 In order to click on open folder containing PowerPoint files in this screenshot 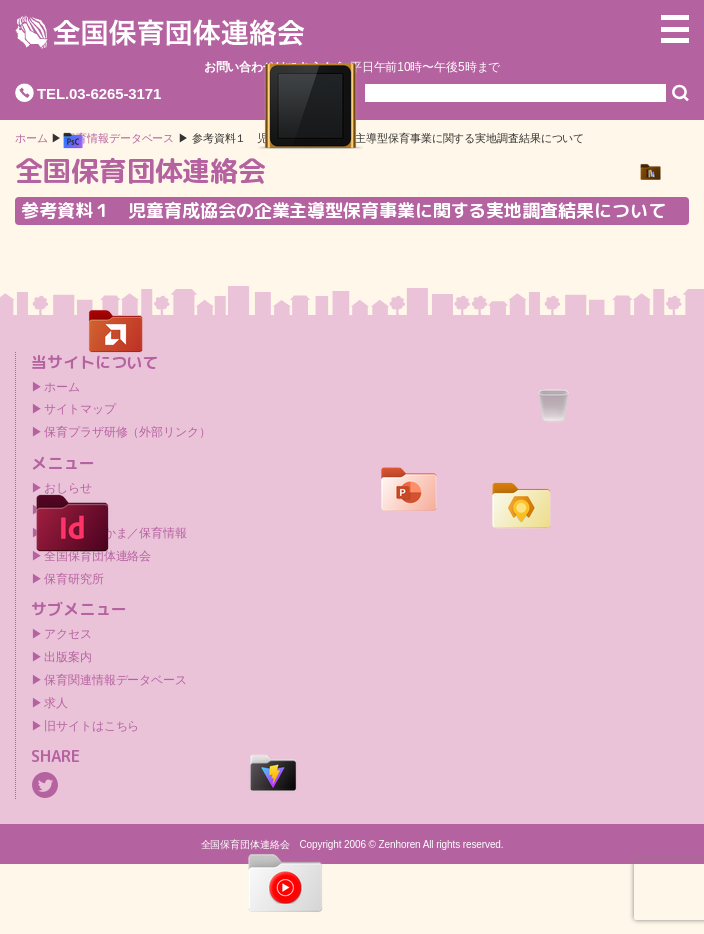, I will do `click(408, 490)`.